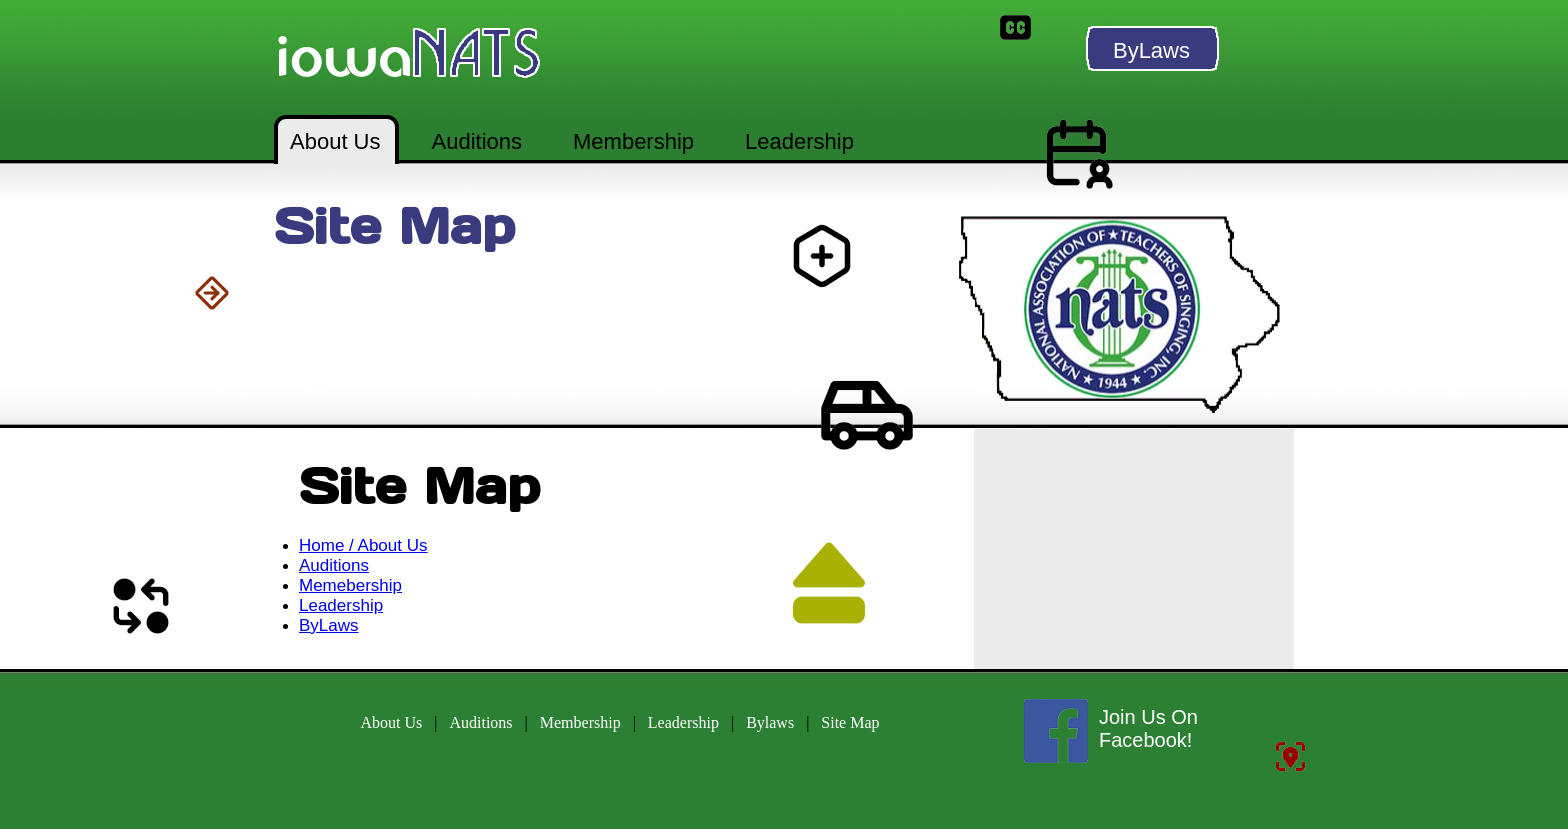 Image resolution: width=1568 pixels, height=829 pixels. Describe the element at coordinates (1076, 152) in the screenshot. I see `view scheduled appointments with contacts` at that location.